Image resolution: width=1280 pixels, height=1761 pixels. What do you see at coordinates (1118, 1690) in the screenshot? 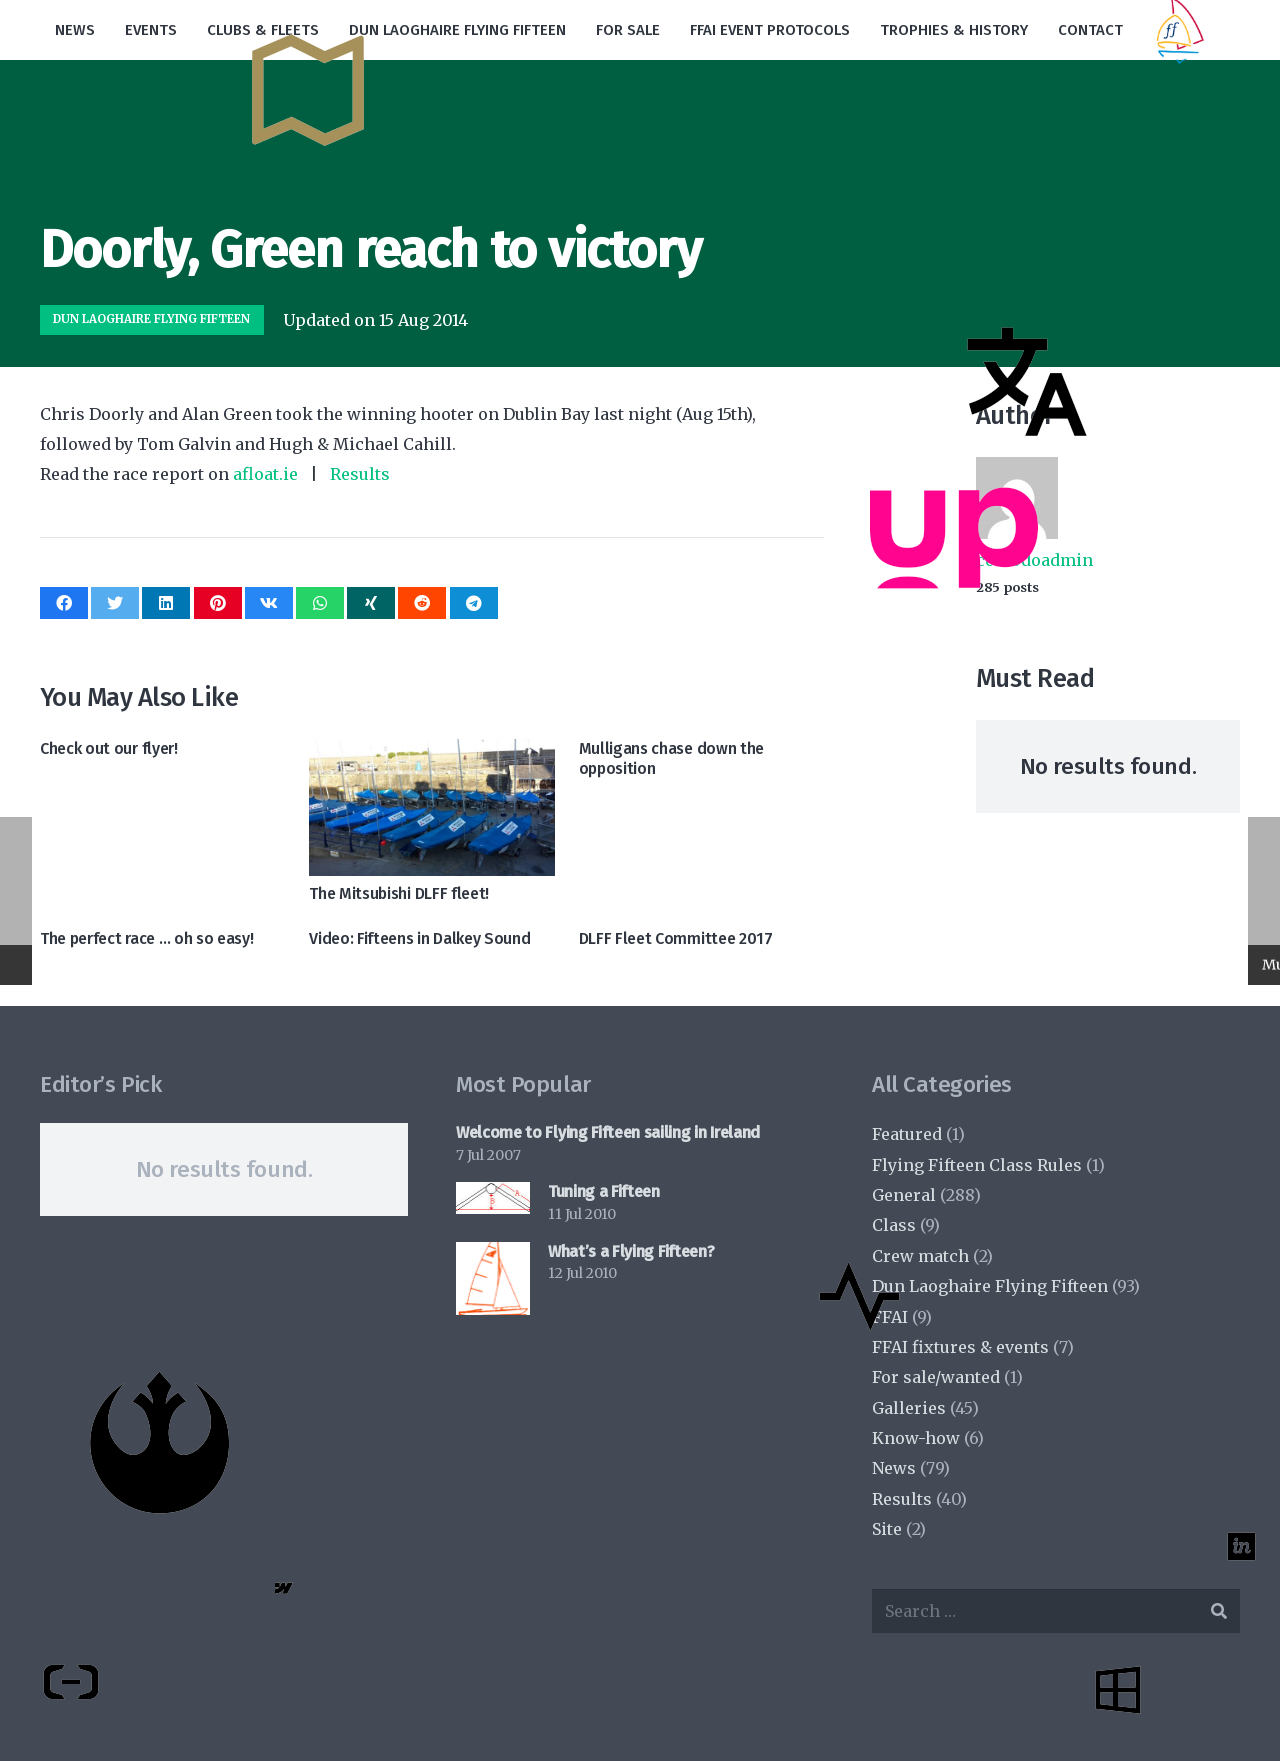
I see `open windows settings or system options` at bounding box center [1118, 1690].